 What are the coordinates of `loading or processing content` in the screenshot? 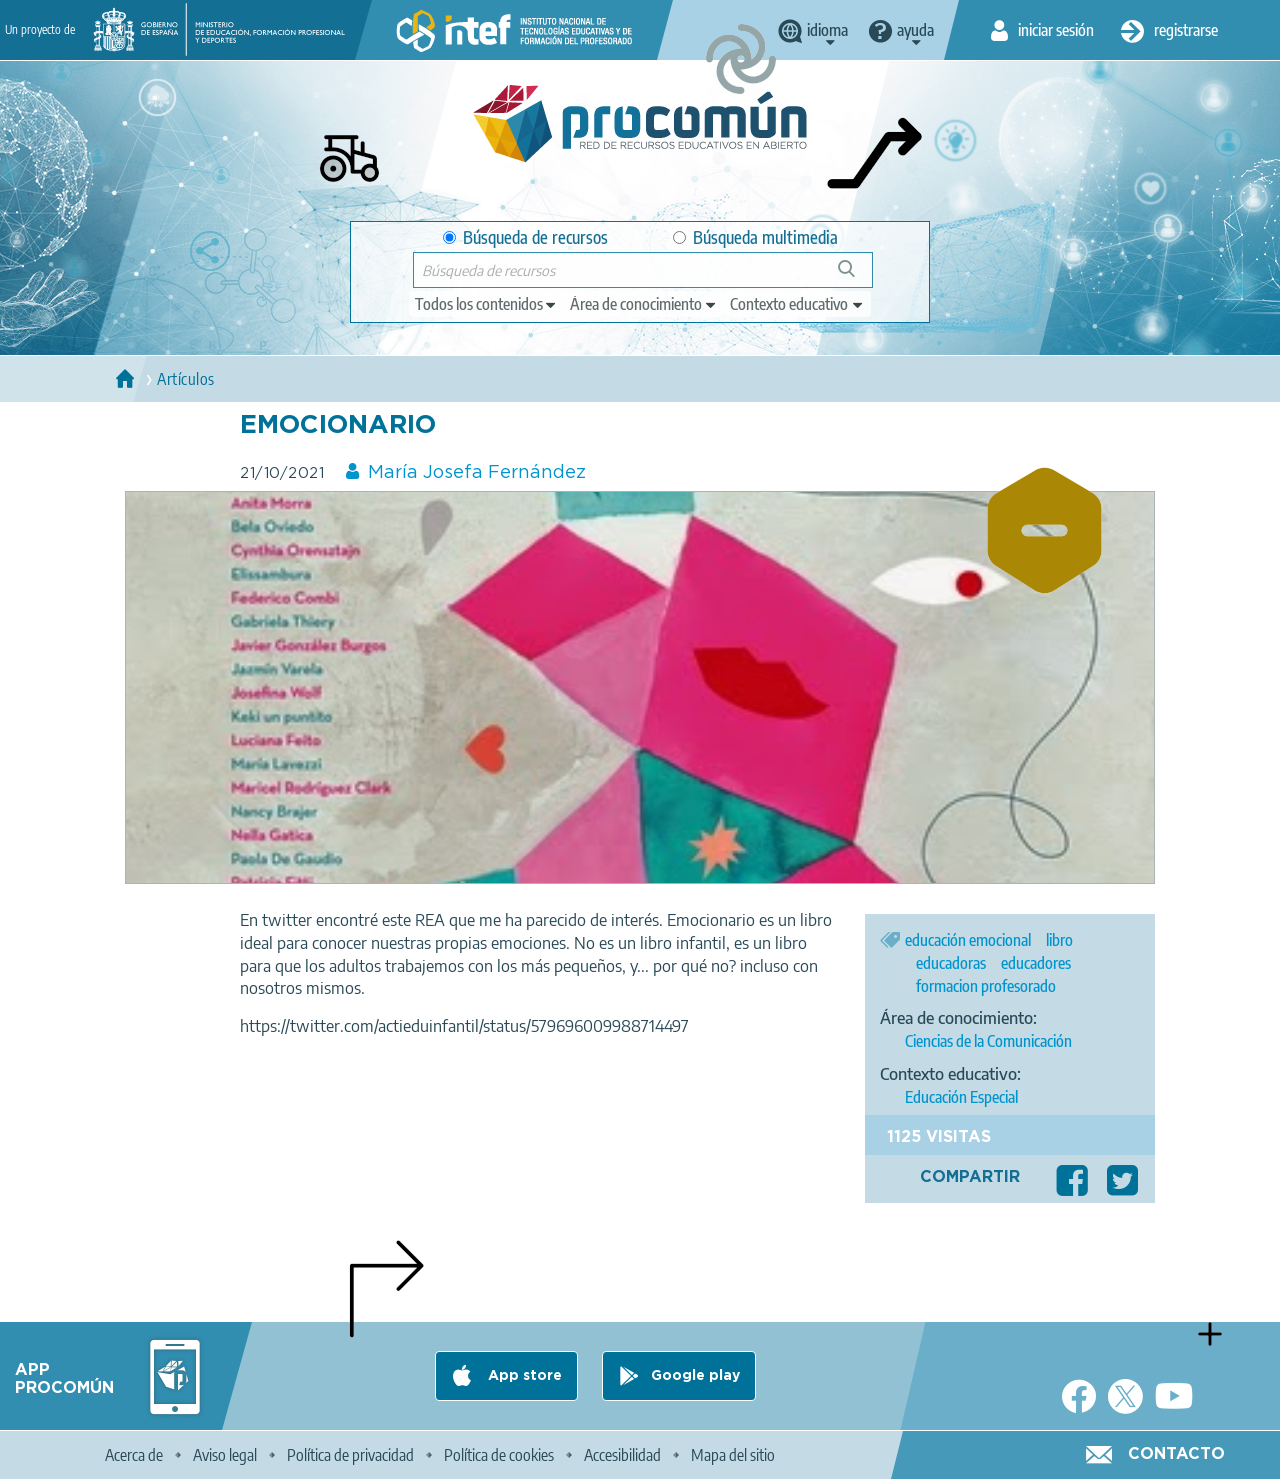 It's located at (741, 59).